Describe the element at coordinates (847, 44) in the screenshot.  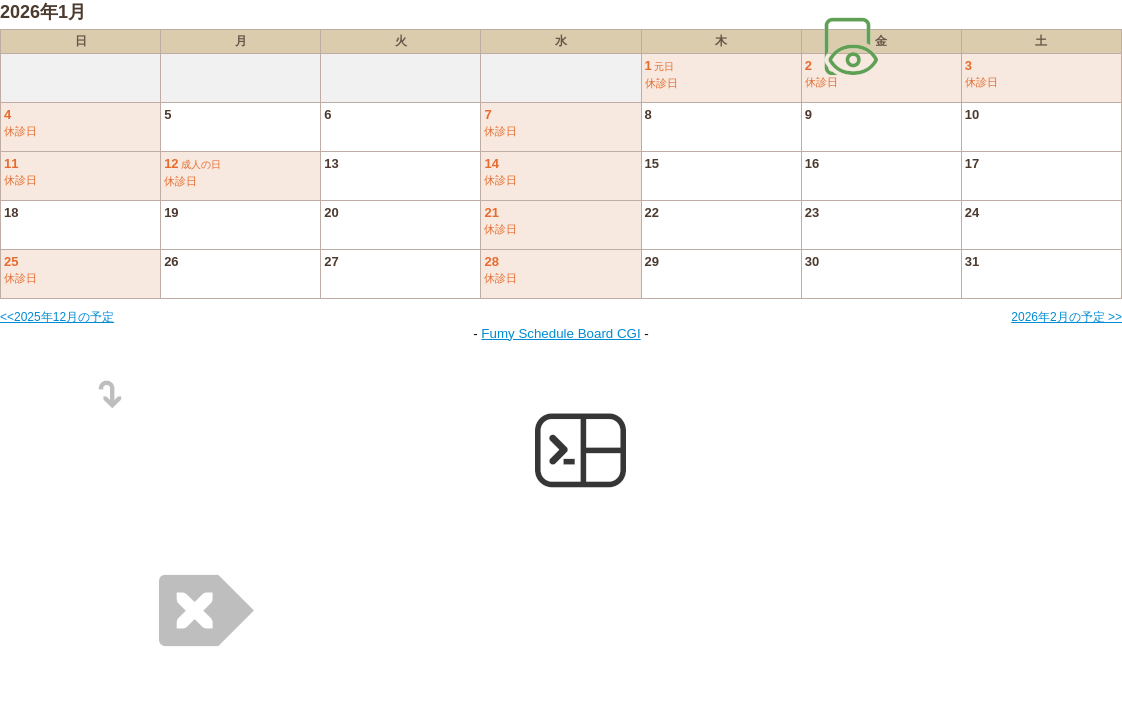
I see `open document viewer` at that location.